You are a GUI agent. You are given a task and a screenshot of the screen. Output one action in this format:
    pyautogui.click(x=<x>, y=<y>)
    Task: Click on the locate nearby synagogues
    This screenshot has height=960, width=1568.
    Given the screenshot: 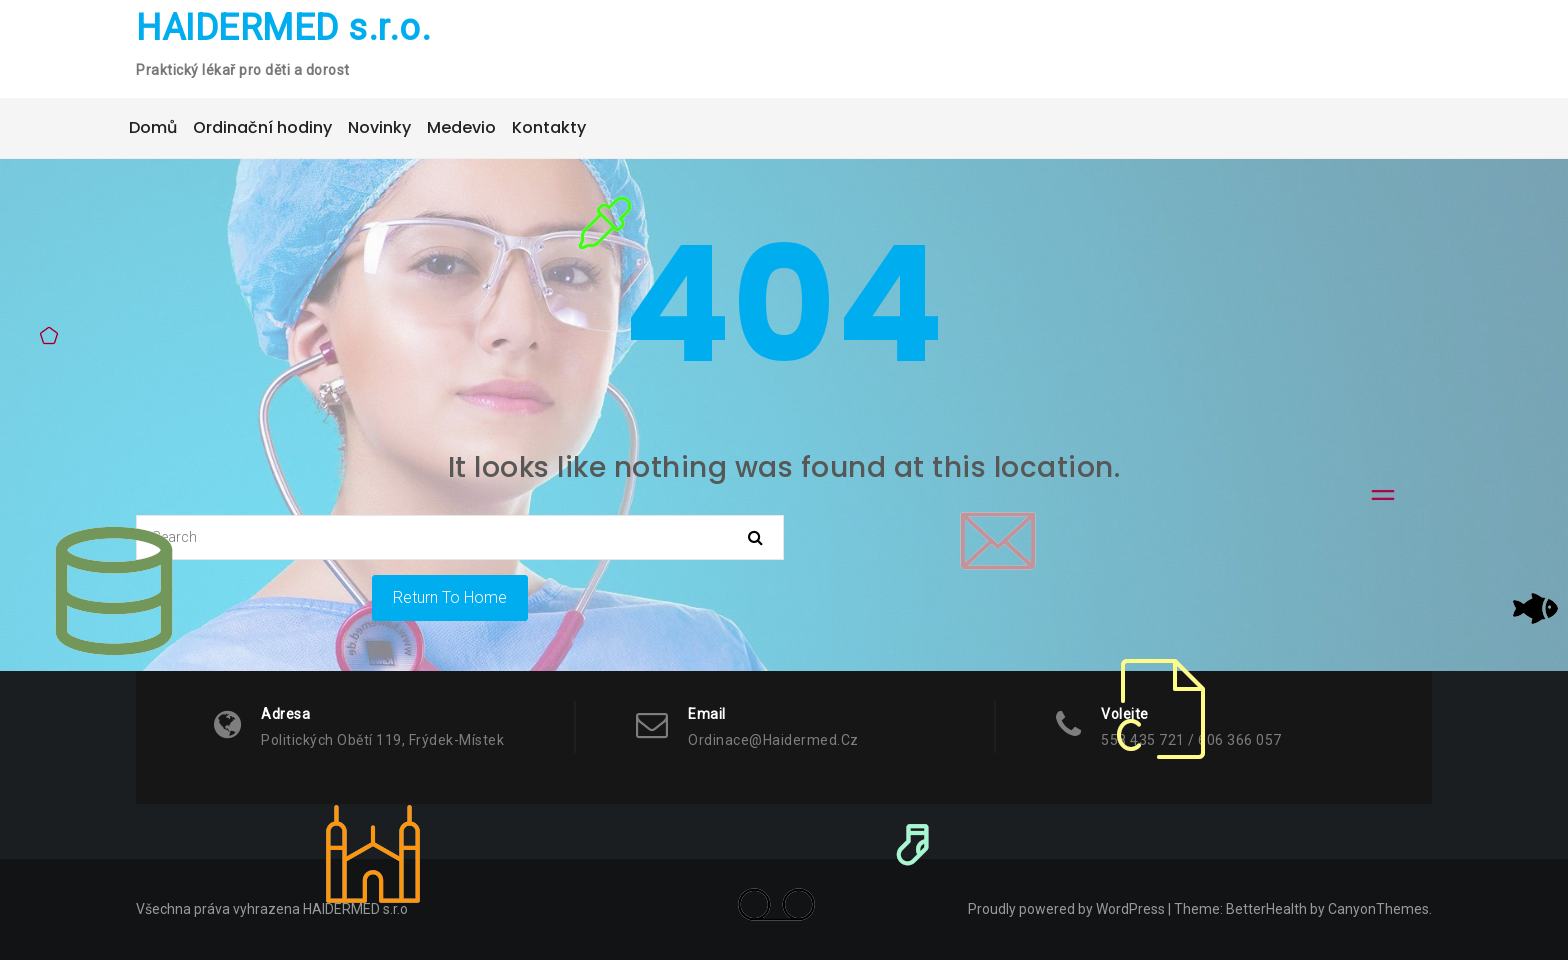 What is the action you would take?
    pyautogui.click(x=373, y=856)
    